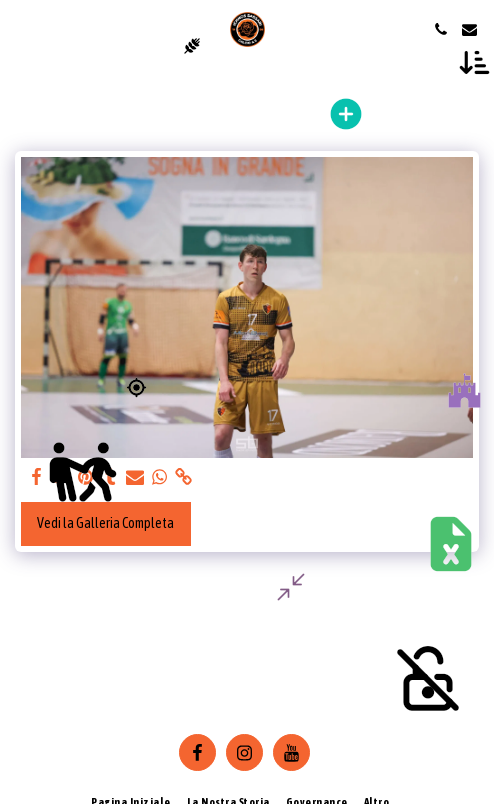 The image size is (494, 804). I want to click on collapse or minimize content, so click(291, 587).